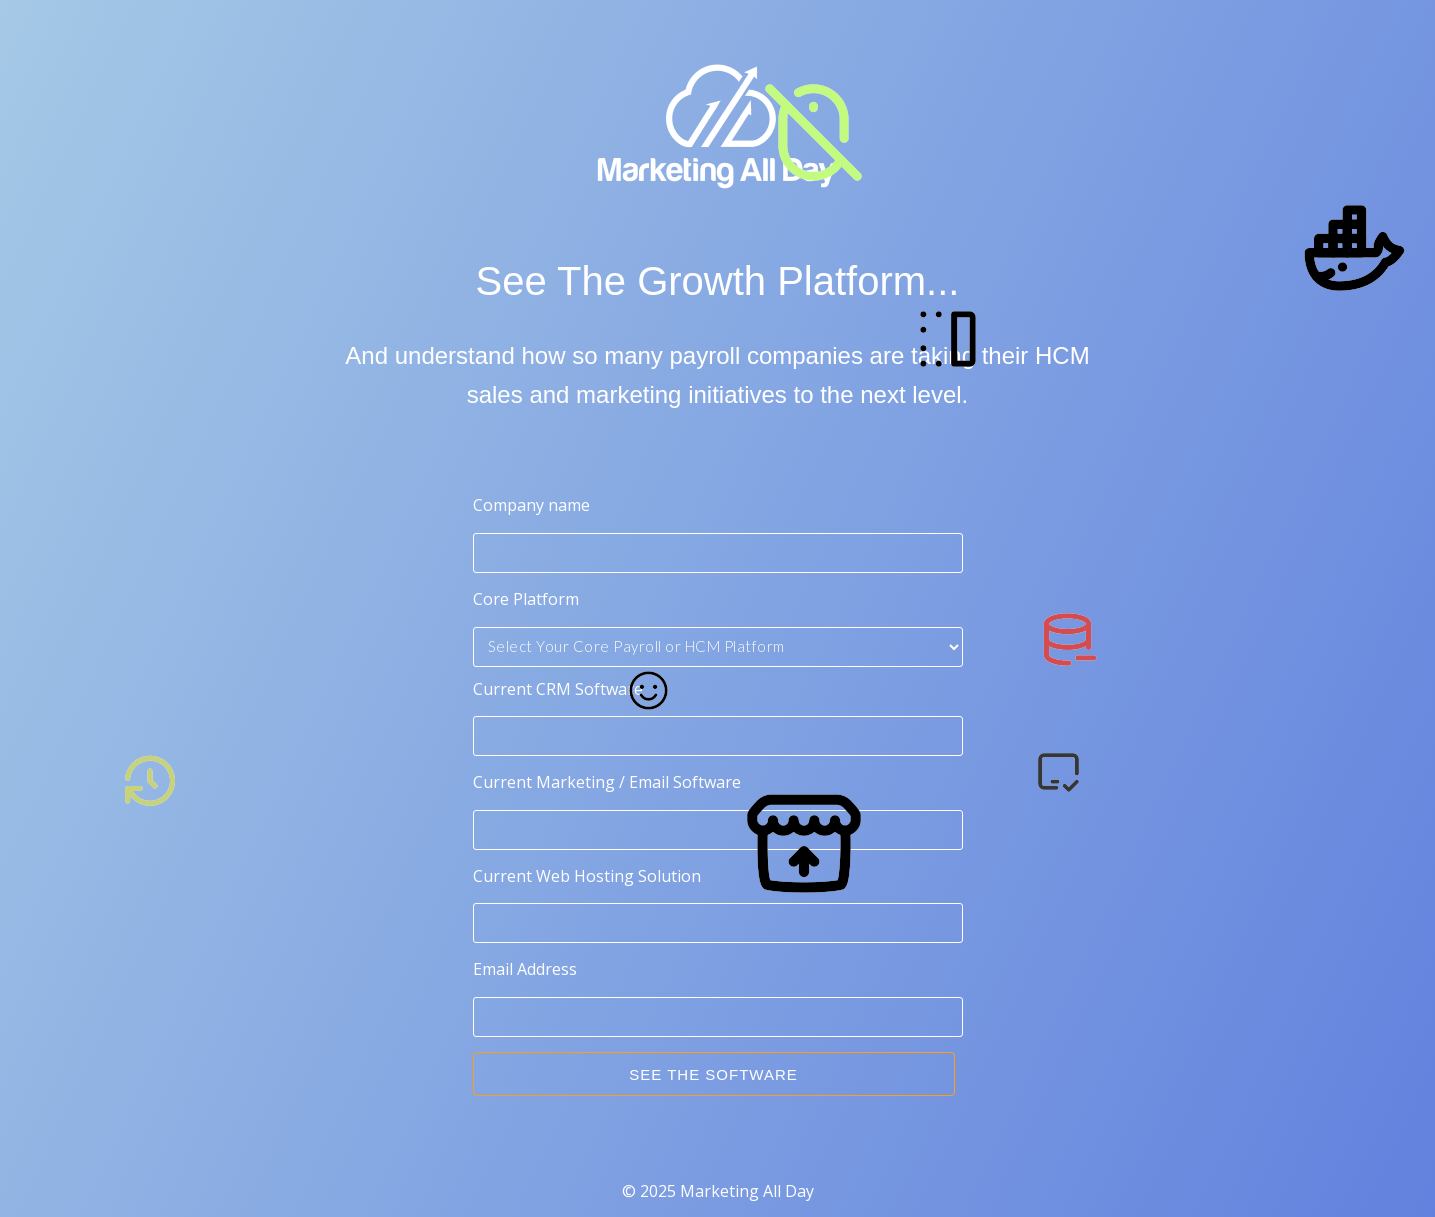  What do you see at coordinates (948, 339) in the screenshot?
I see `align content to the right` at bounding box center [948, 339].